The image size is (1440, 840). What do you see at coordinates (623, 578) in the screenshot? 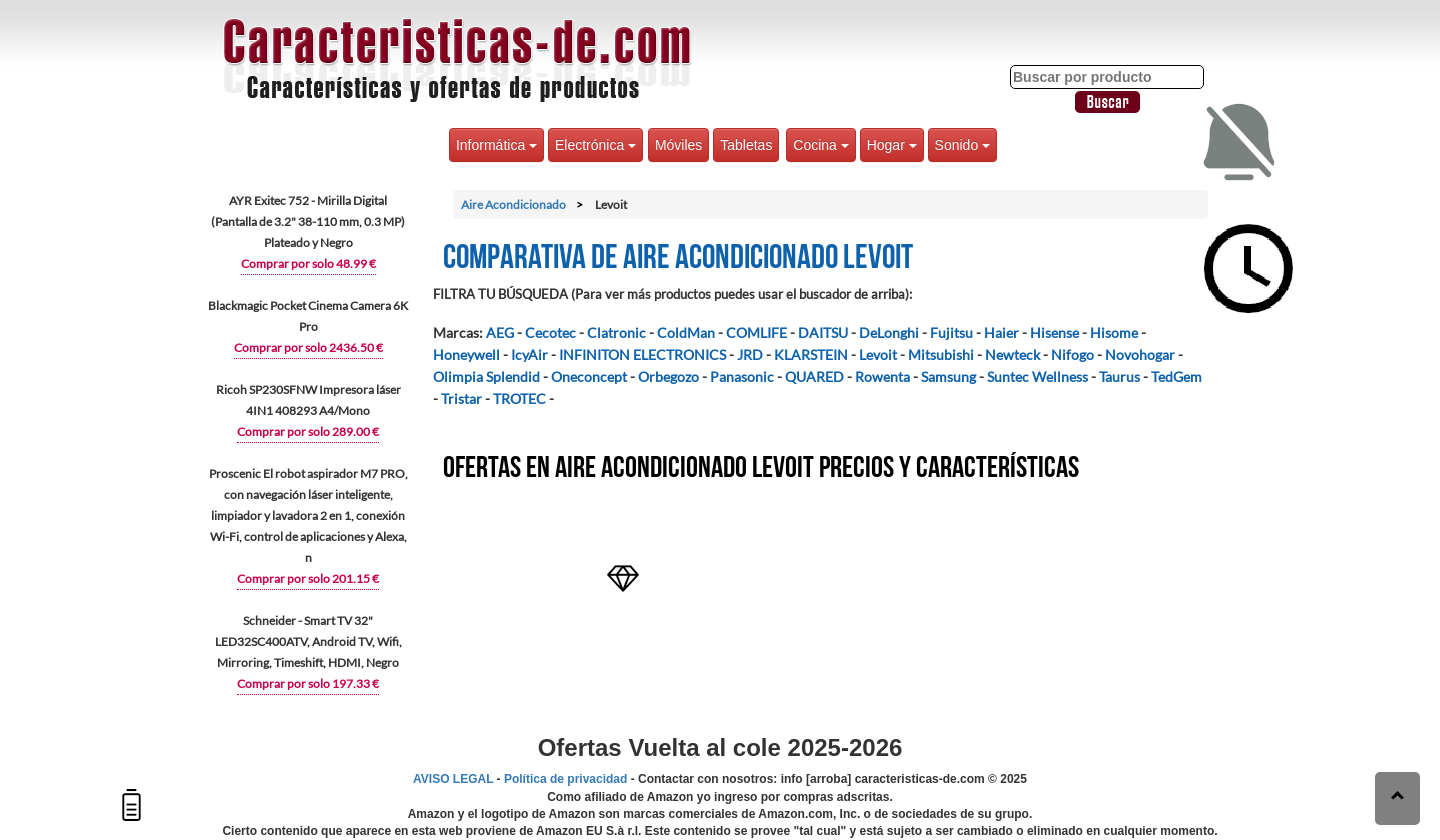
I see `open Sketch design application` at bounding box center [623, 578].